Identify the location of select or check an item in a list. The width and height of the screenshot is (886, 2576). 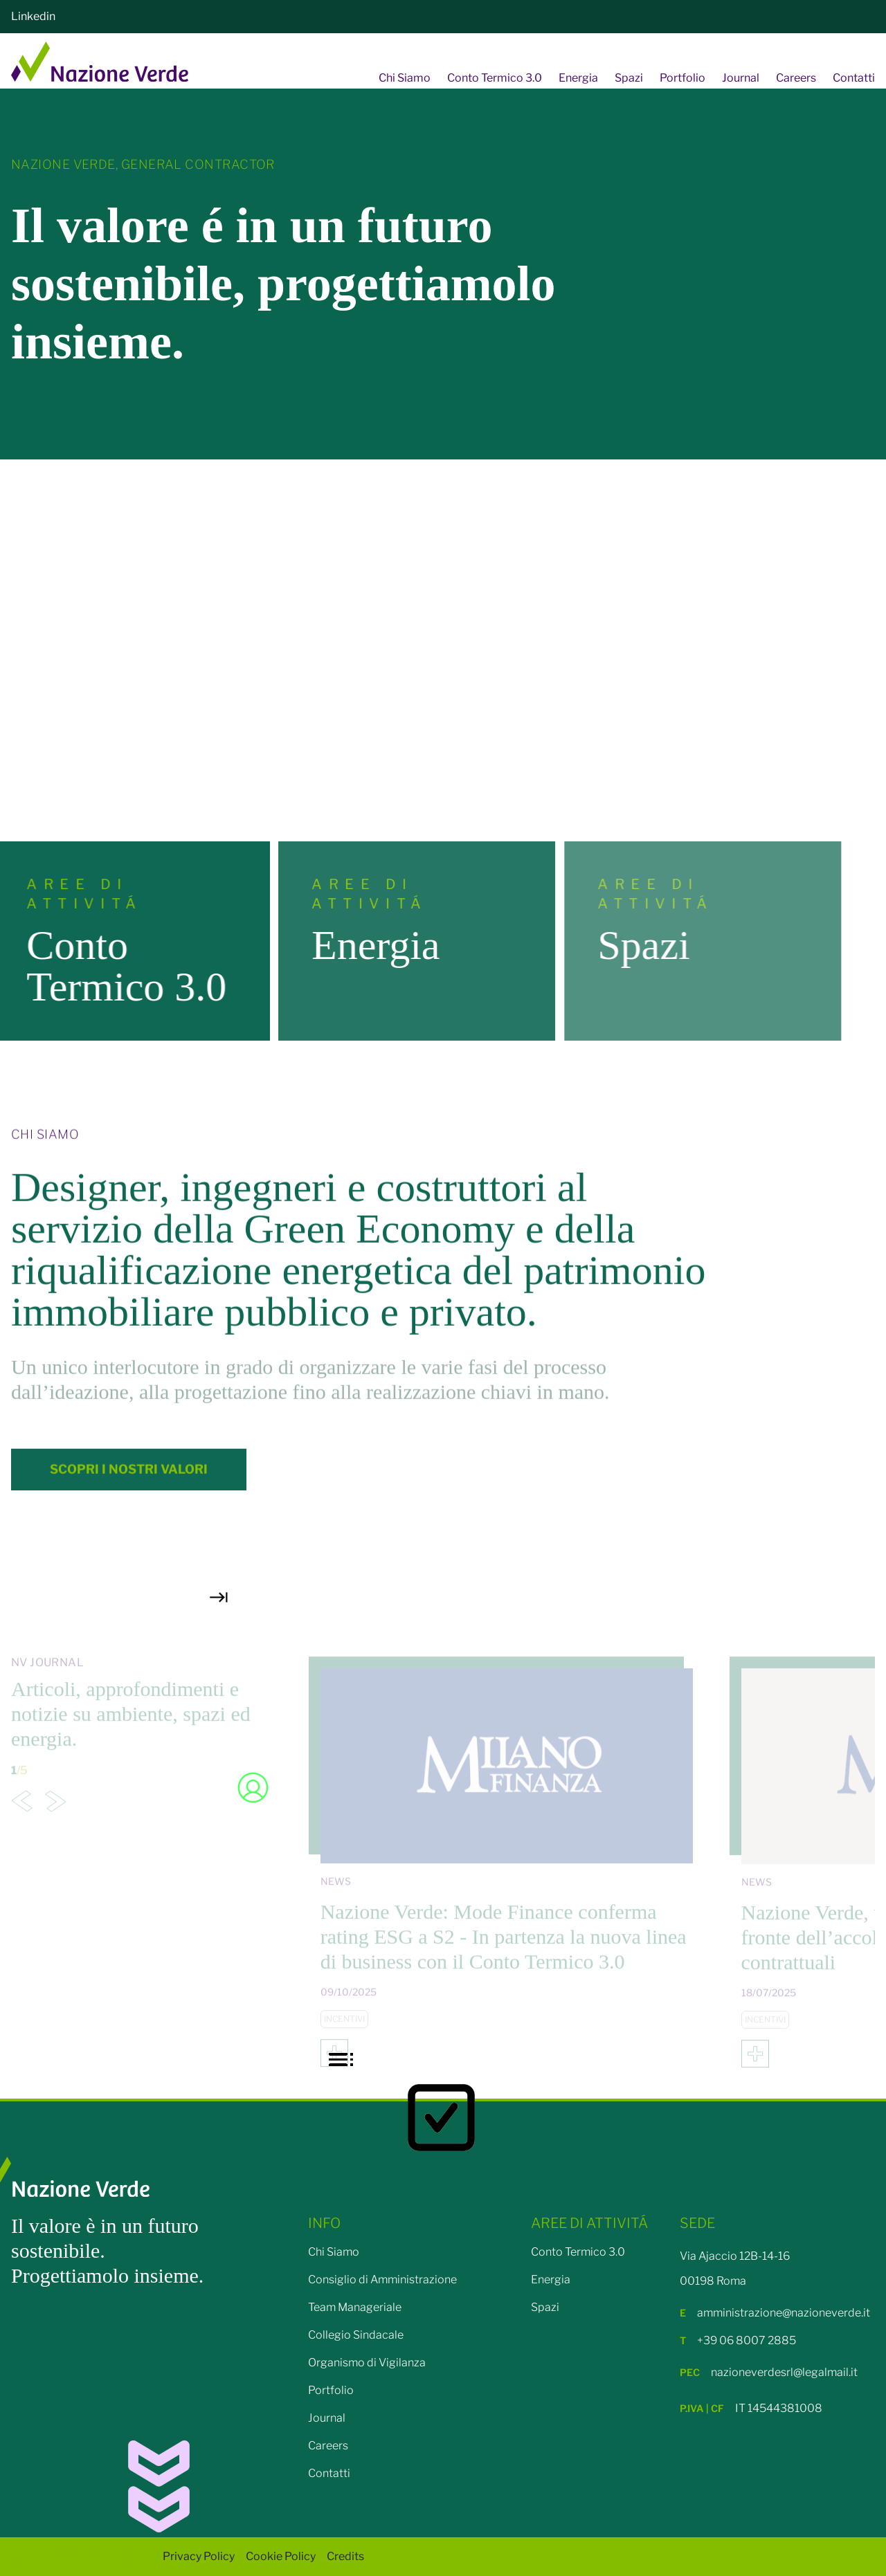
(441, 2117).